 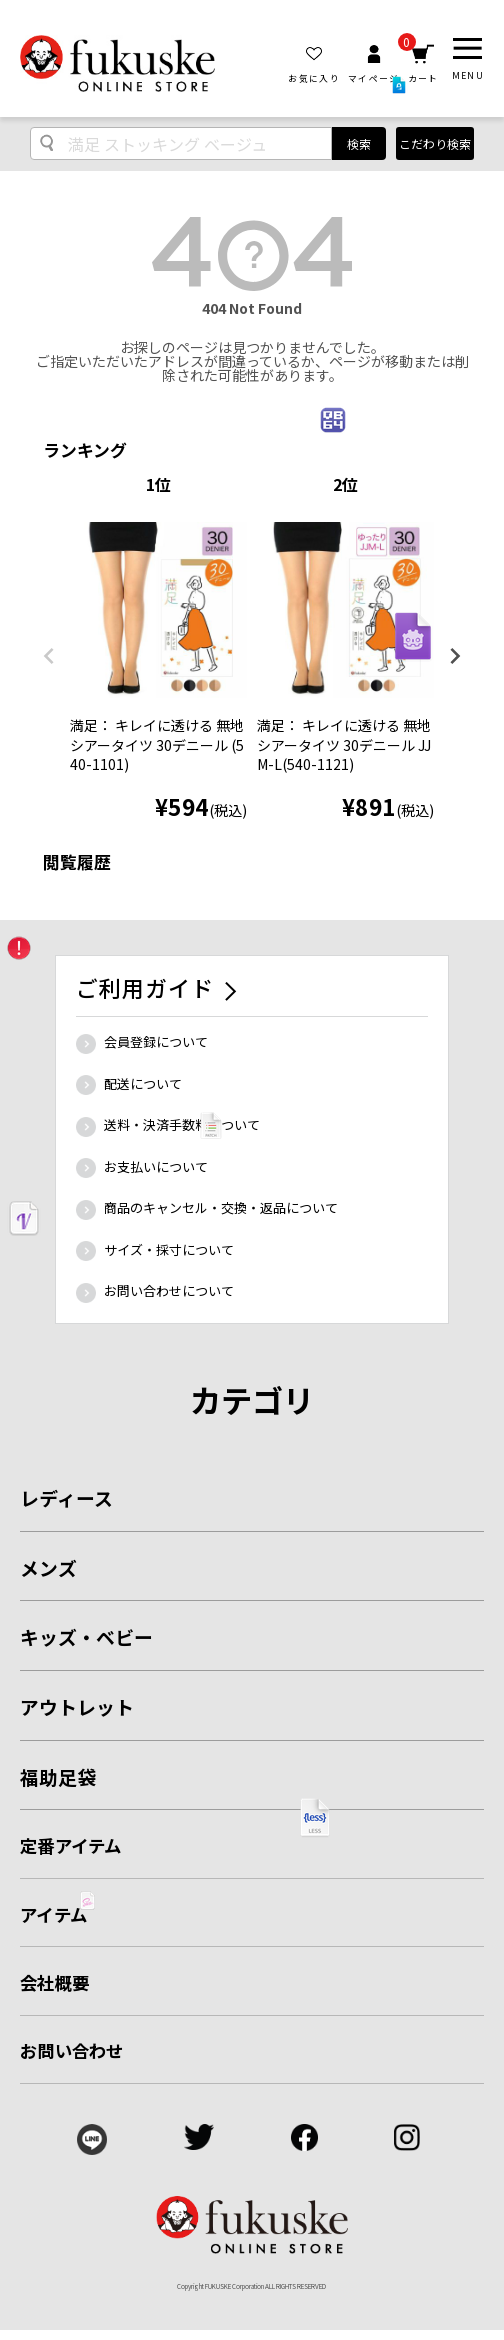 What do you see at coordinates (19, 948) in the screenshot?
I see `indicates a warning or caution message` at bounding box center [19, 948].